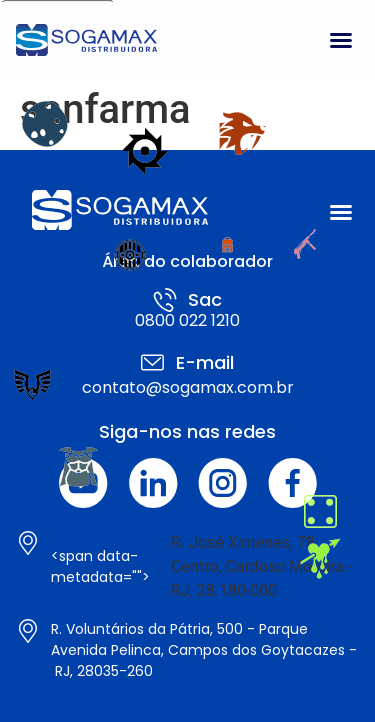  I want to click on access your inventory or stored items, so click(227, 244).